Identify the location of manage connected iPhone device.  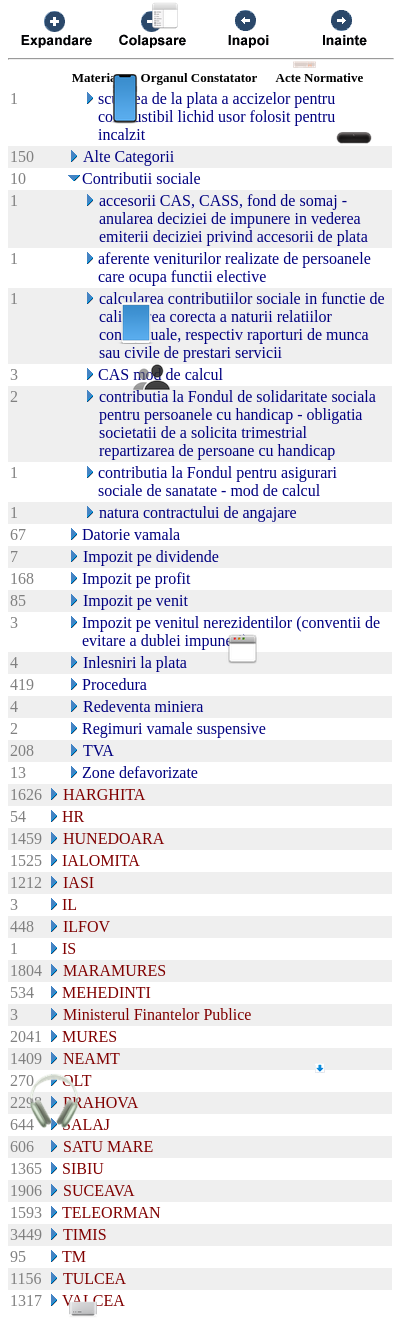
(125, 99).